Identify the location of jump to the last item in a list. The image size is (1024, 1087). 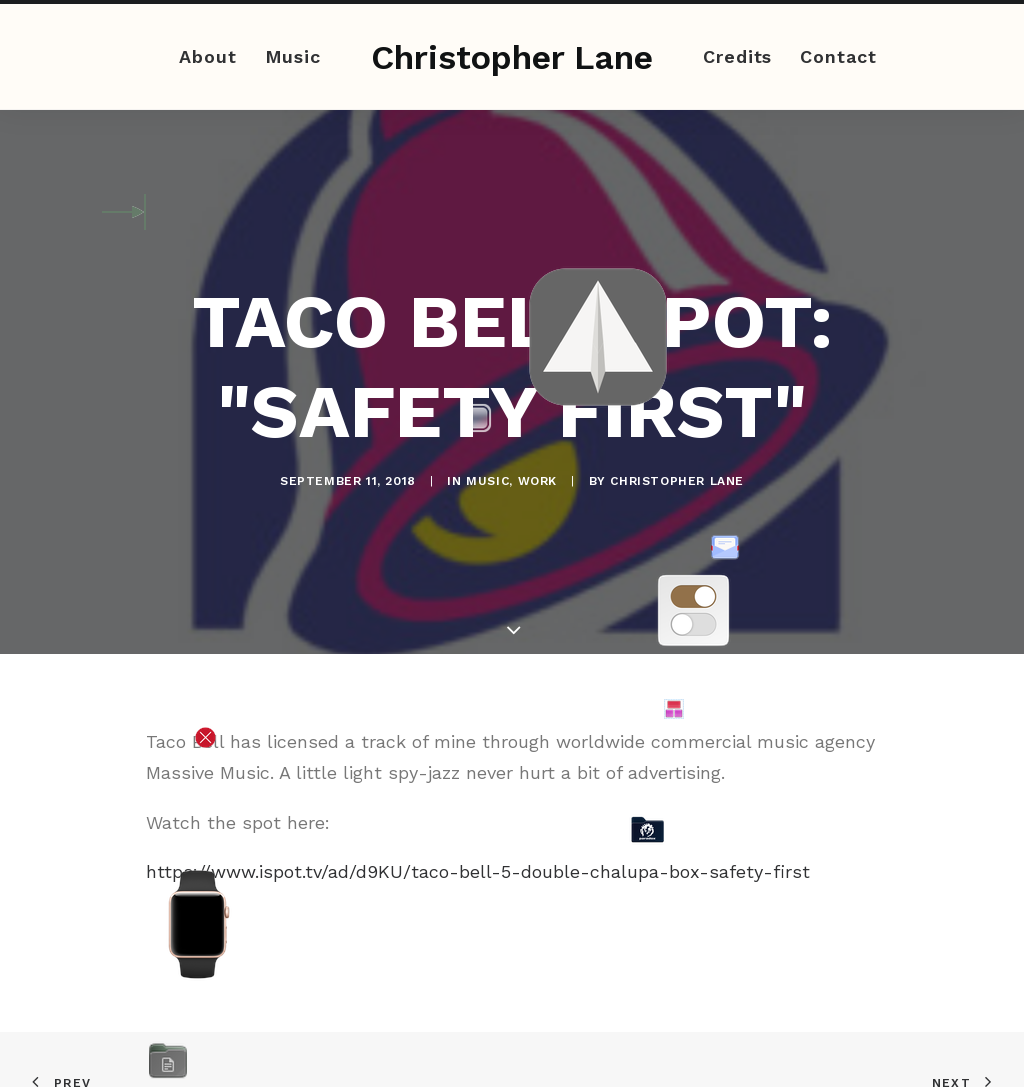
(124, 212).